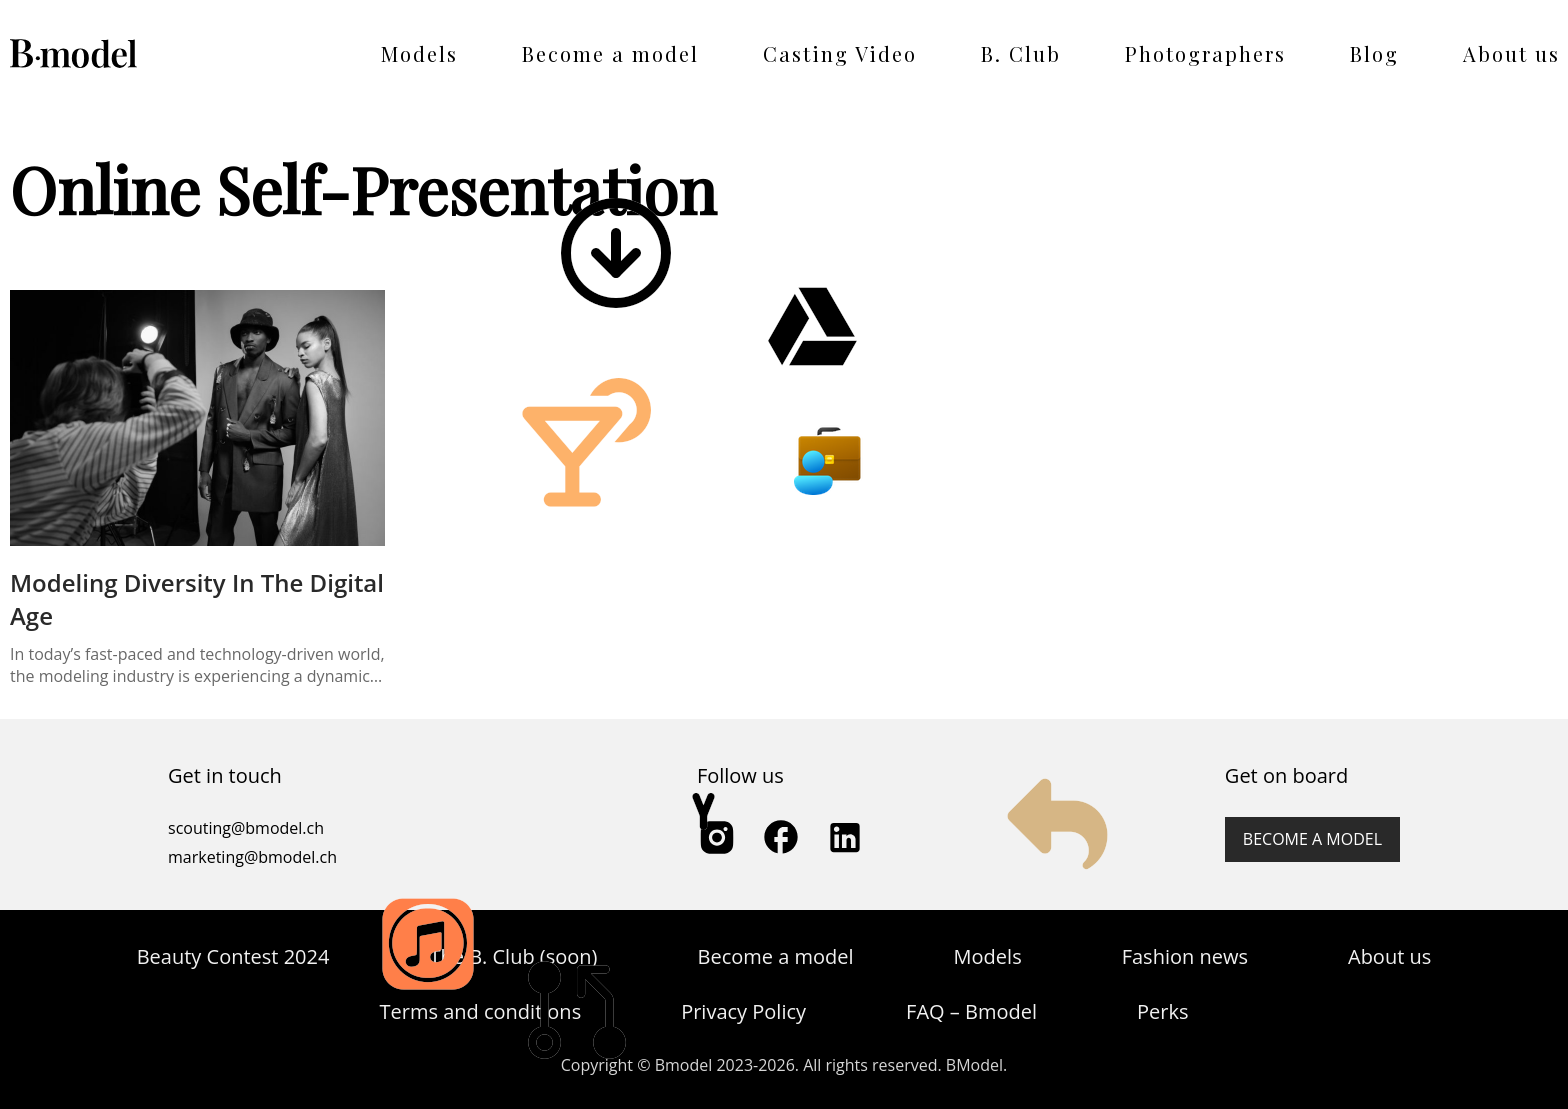 Image resolution: width=1568 pixels, height=1109 pixels. I want to click on access bar or cocktail menu, so click(579, 449).